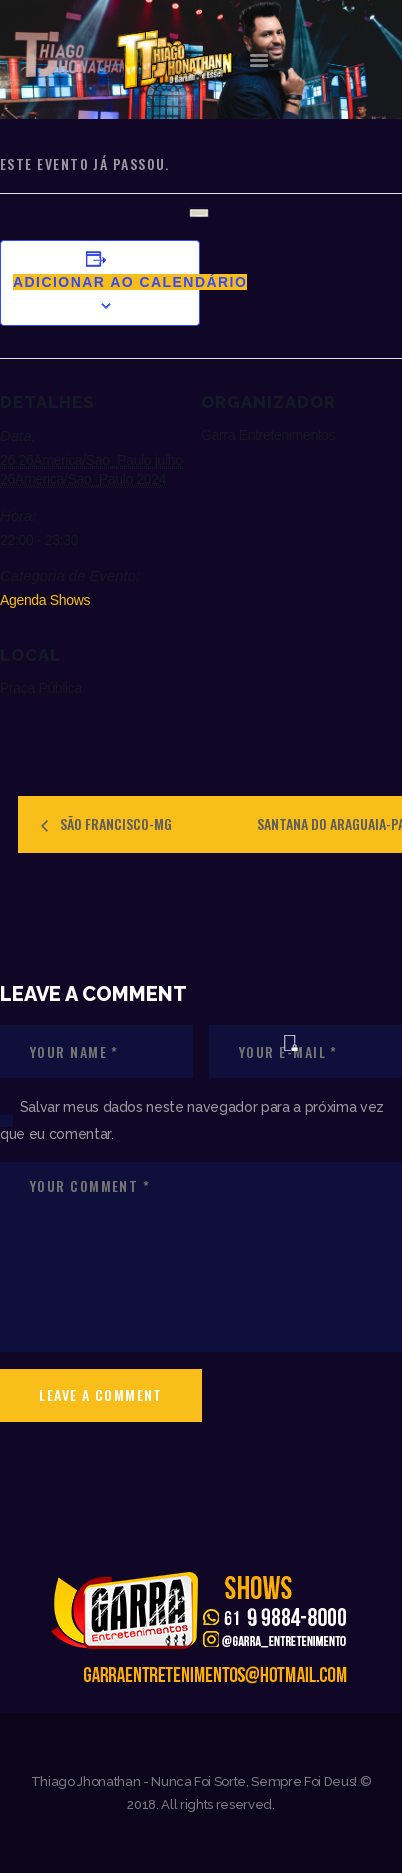 The width and height of the screenshot is (402, 1873). Describe the element at coordinates (199, 213) in the screenshot. I see `connect a bluetooth keyboard` at that location.